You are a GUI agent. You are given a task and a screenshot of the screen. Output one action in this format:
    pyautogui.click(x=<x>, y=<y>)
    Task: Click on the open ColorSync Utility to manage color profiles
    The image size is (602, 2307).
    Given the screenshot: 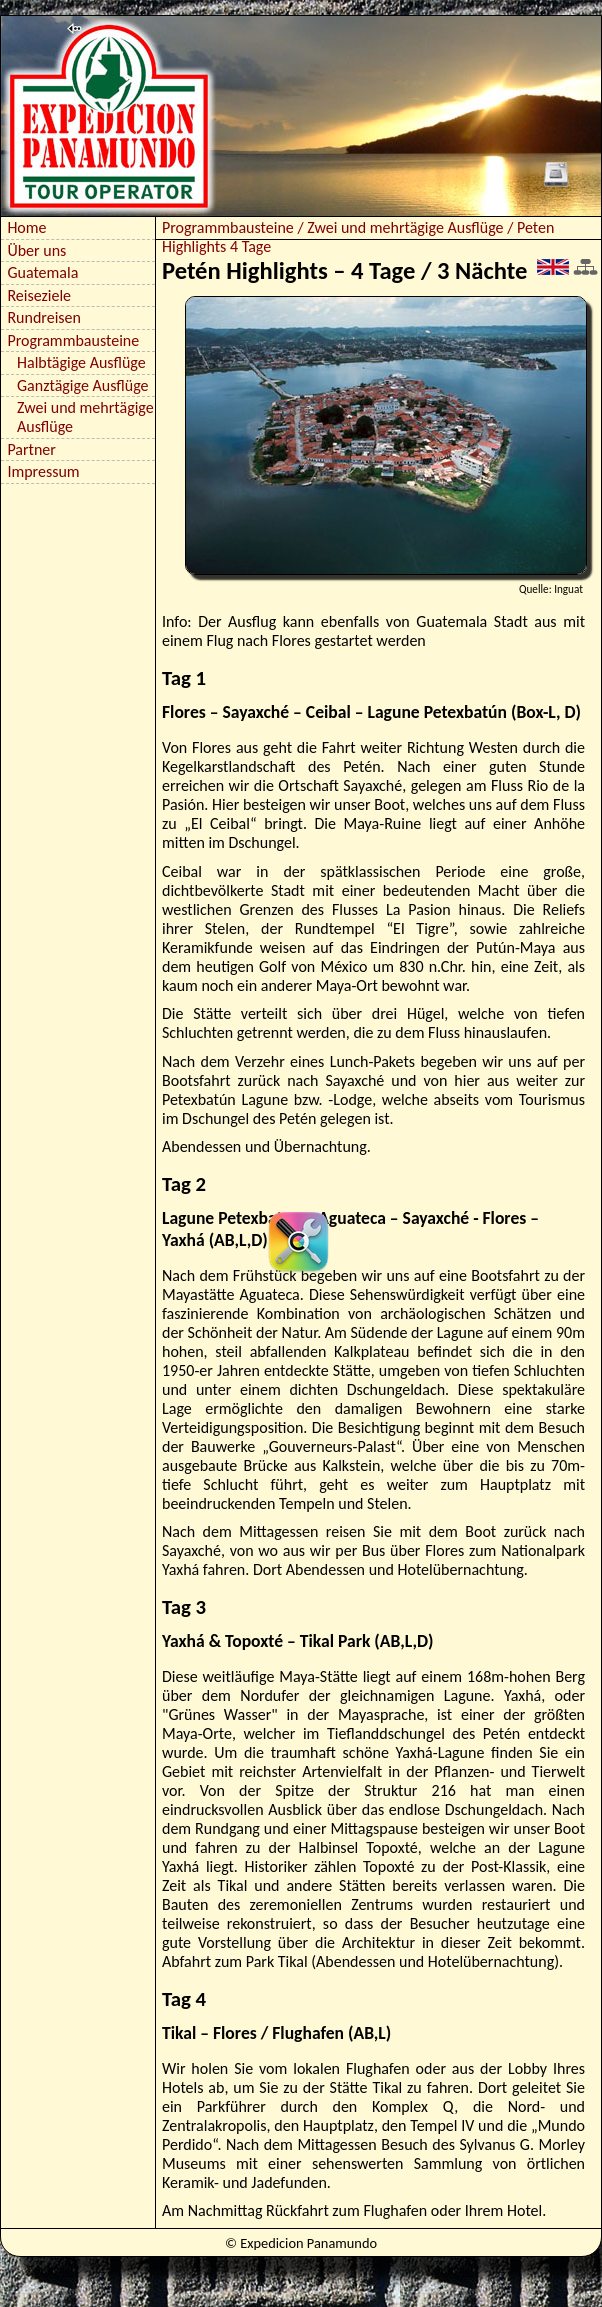 What is the action you would take?
    pyautogui.click(x=298, y=1241)
    